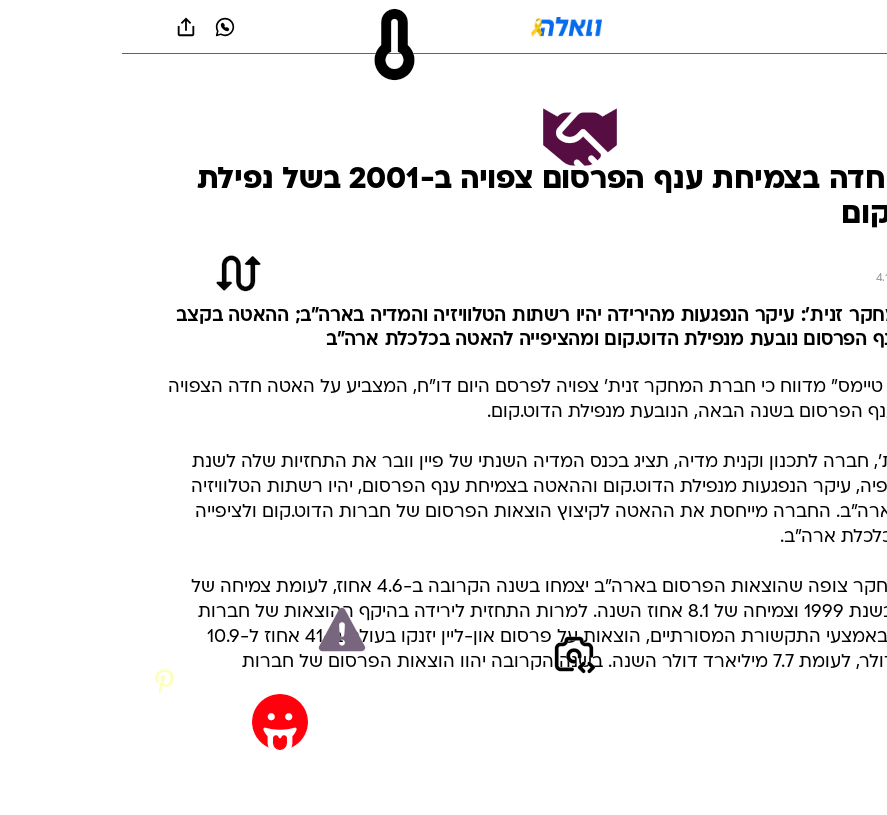  What do you see at coordinates (574, 654) in the screenshot?
I see `scan or capture code with camera` at bounding box center [574, 654].